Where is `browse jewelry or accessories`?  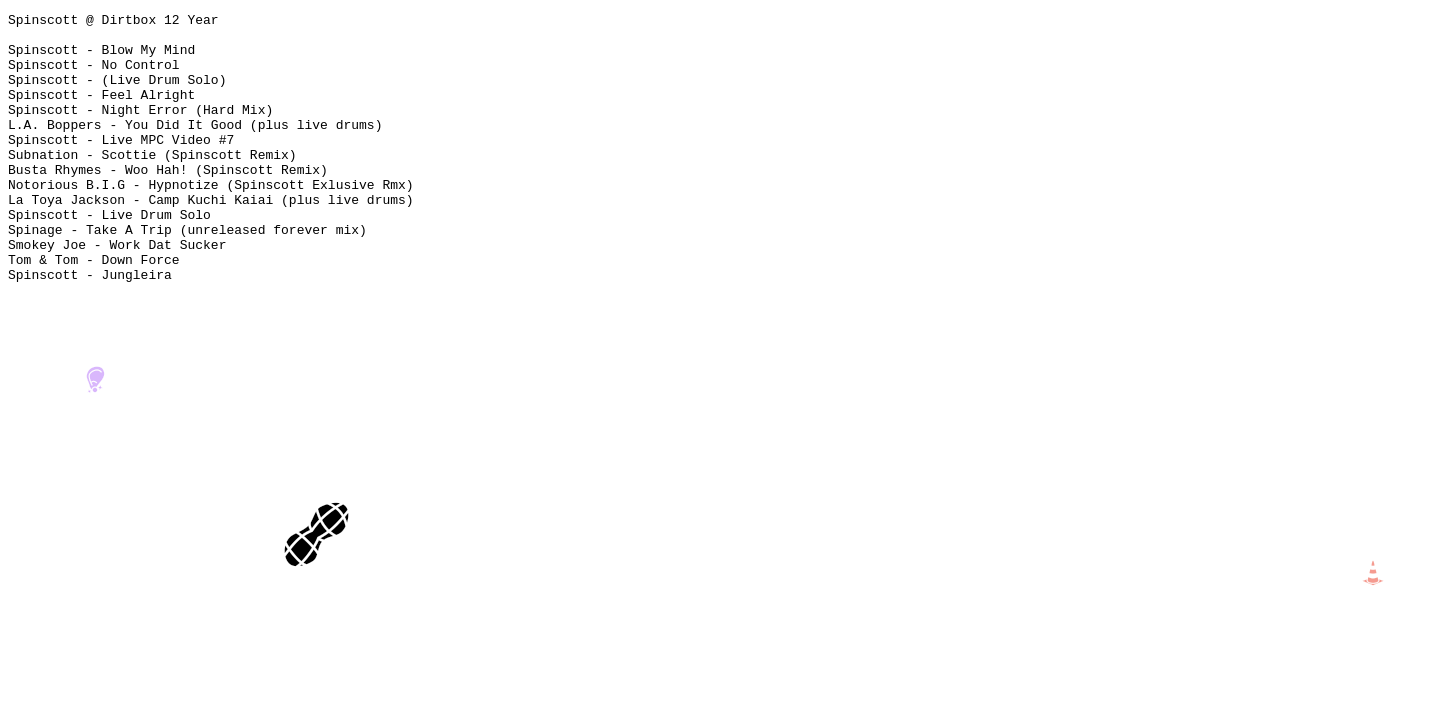 browse jewelry or accessories is located at coordinates (95, 380).